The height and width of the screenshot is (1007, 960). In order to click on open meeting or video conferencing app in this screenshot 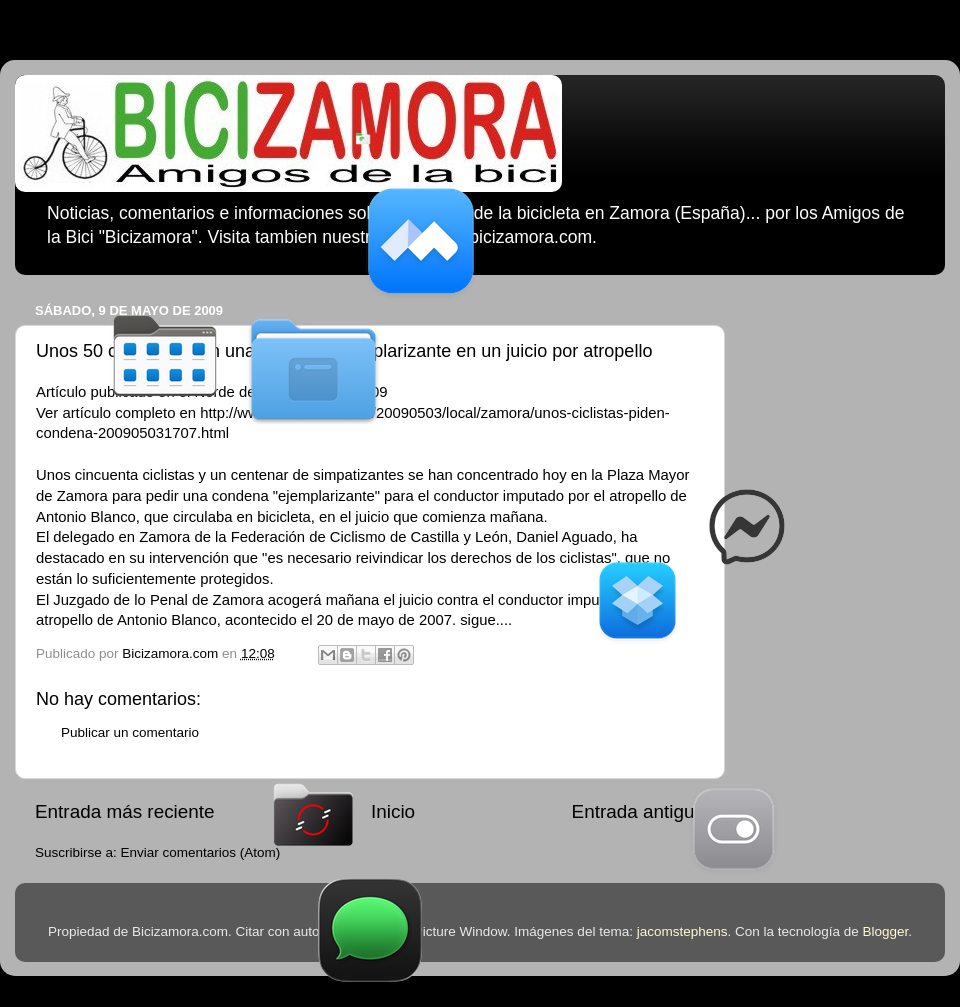, I will do `click(421, 241)`.